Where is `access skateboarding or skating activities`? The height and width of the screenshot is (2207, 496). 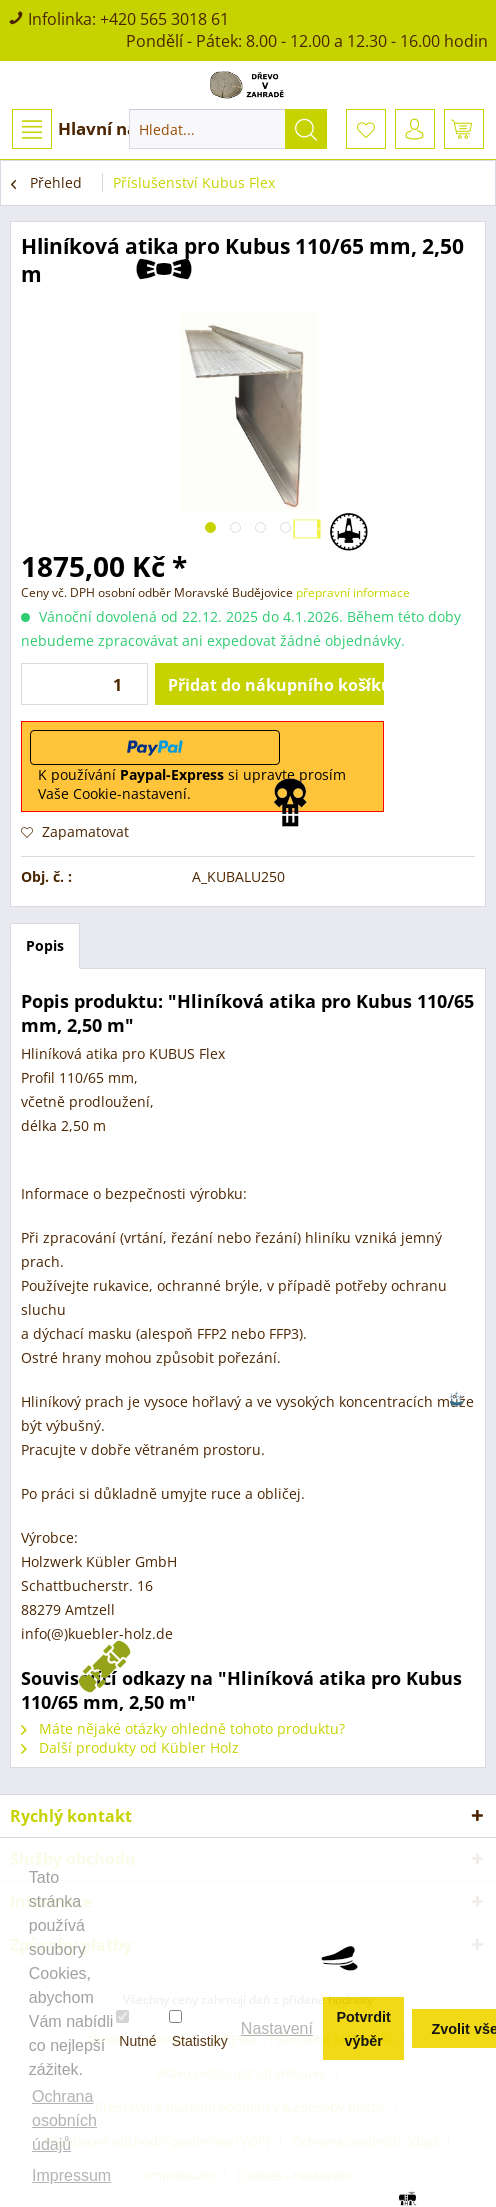
access skateboarding or skating activities is located at coordinates (104, 1666).